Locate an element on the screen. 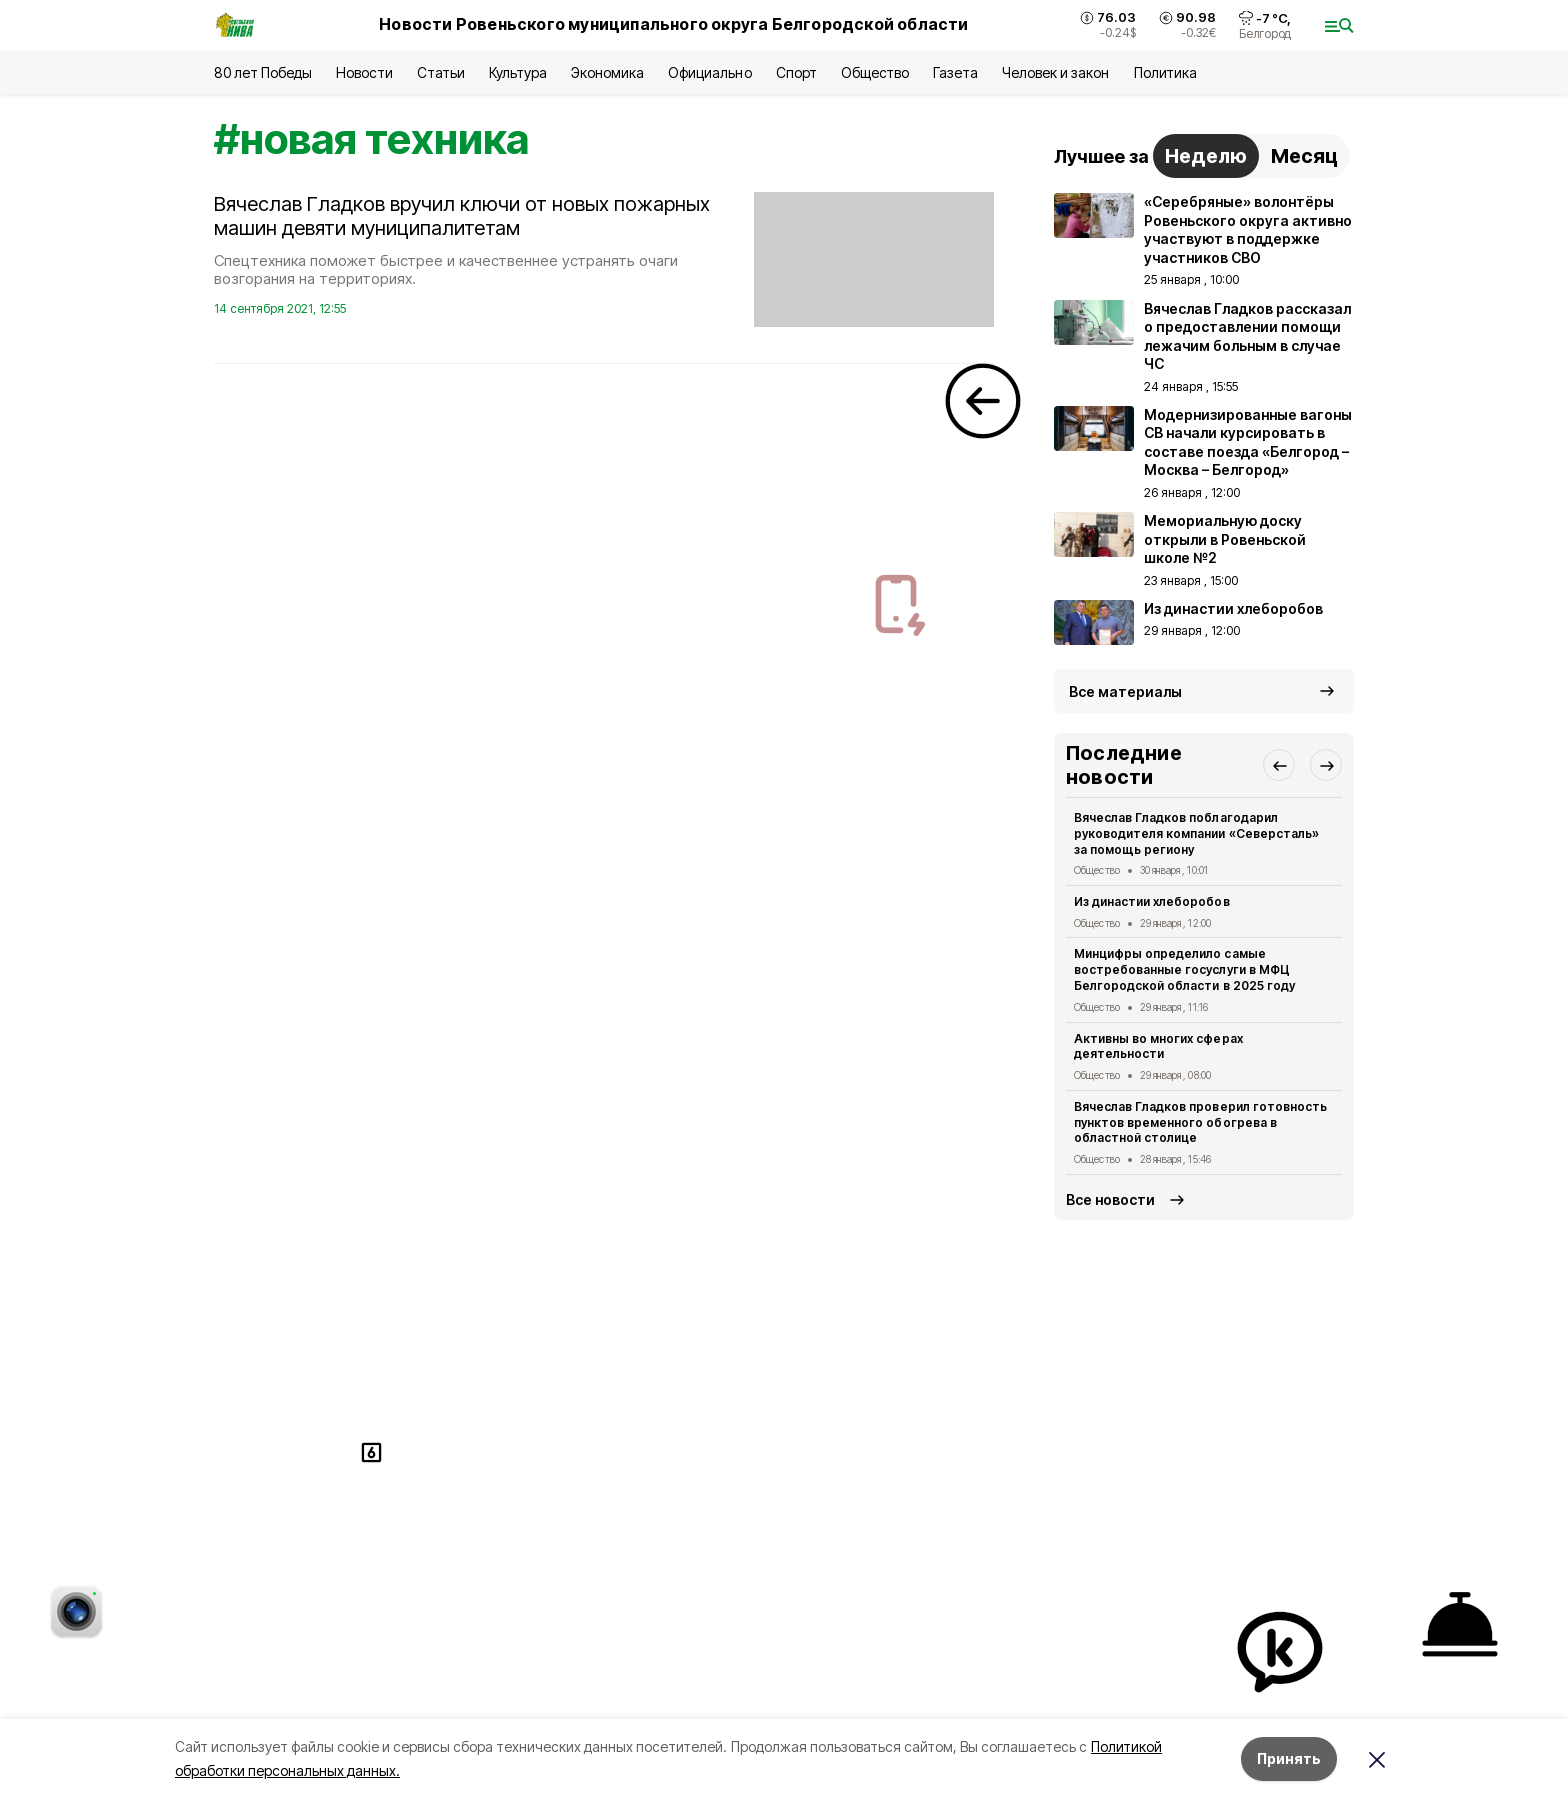 Image resolution: width=1568 pixels, height=1799 pixels. select or input the number six is located at coordinates (371, 1452).